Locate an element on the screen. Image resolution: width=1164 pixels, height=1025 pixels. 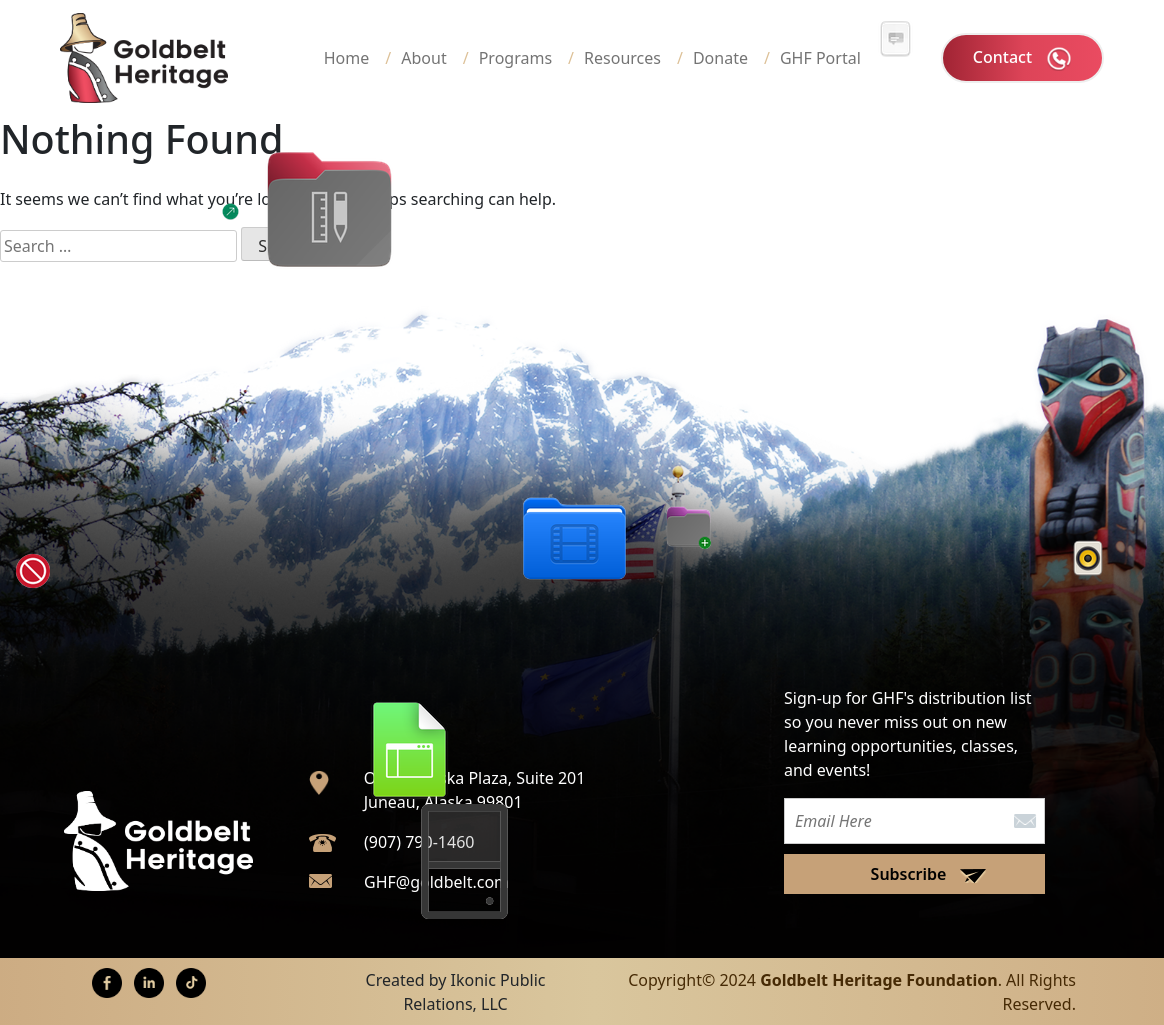
delete selected item is located at coordinates (33, 571).